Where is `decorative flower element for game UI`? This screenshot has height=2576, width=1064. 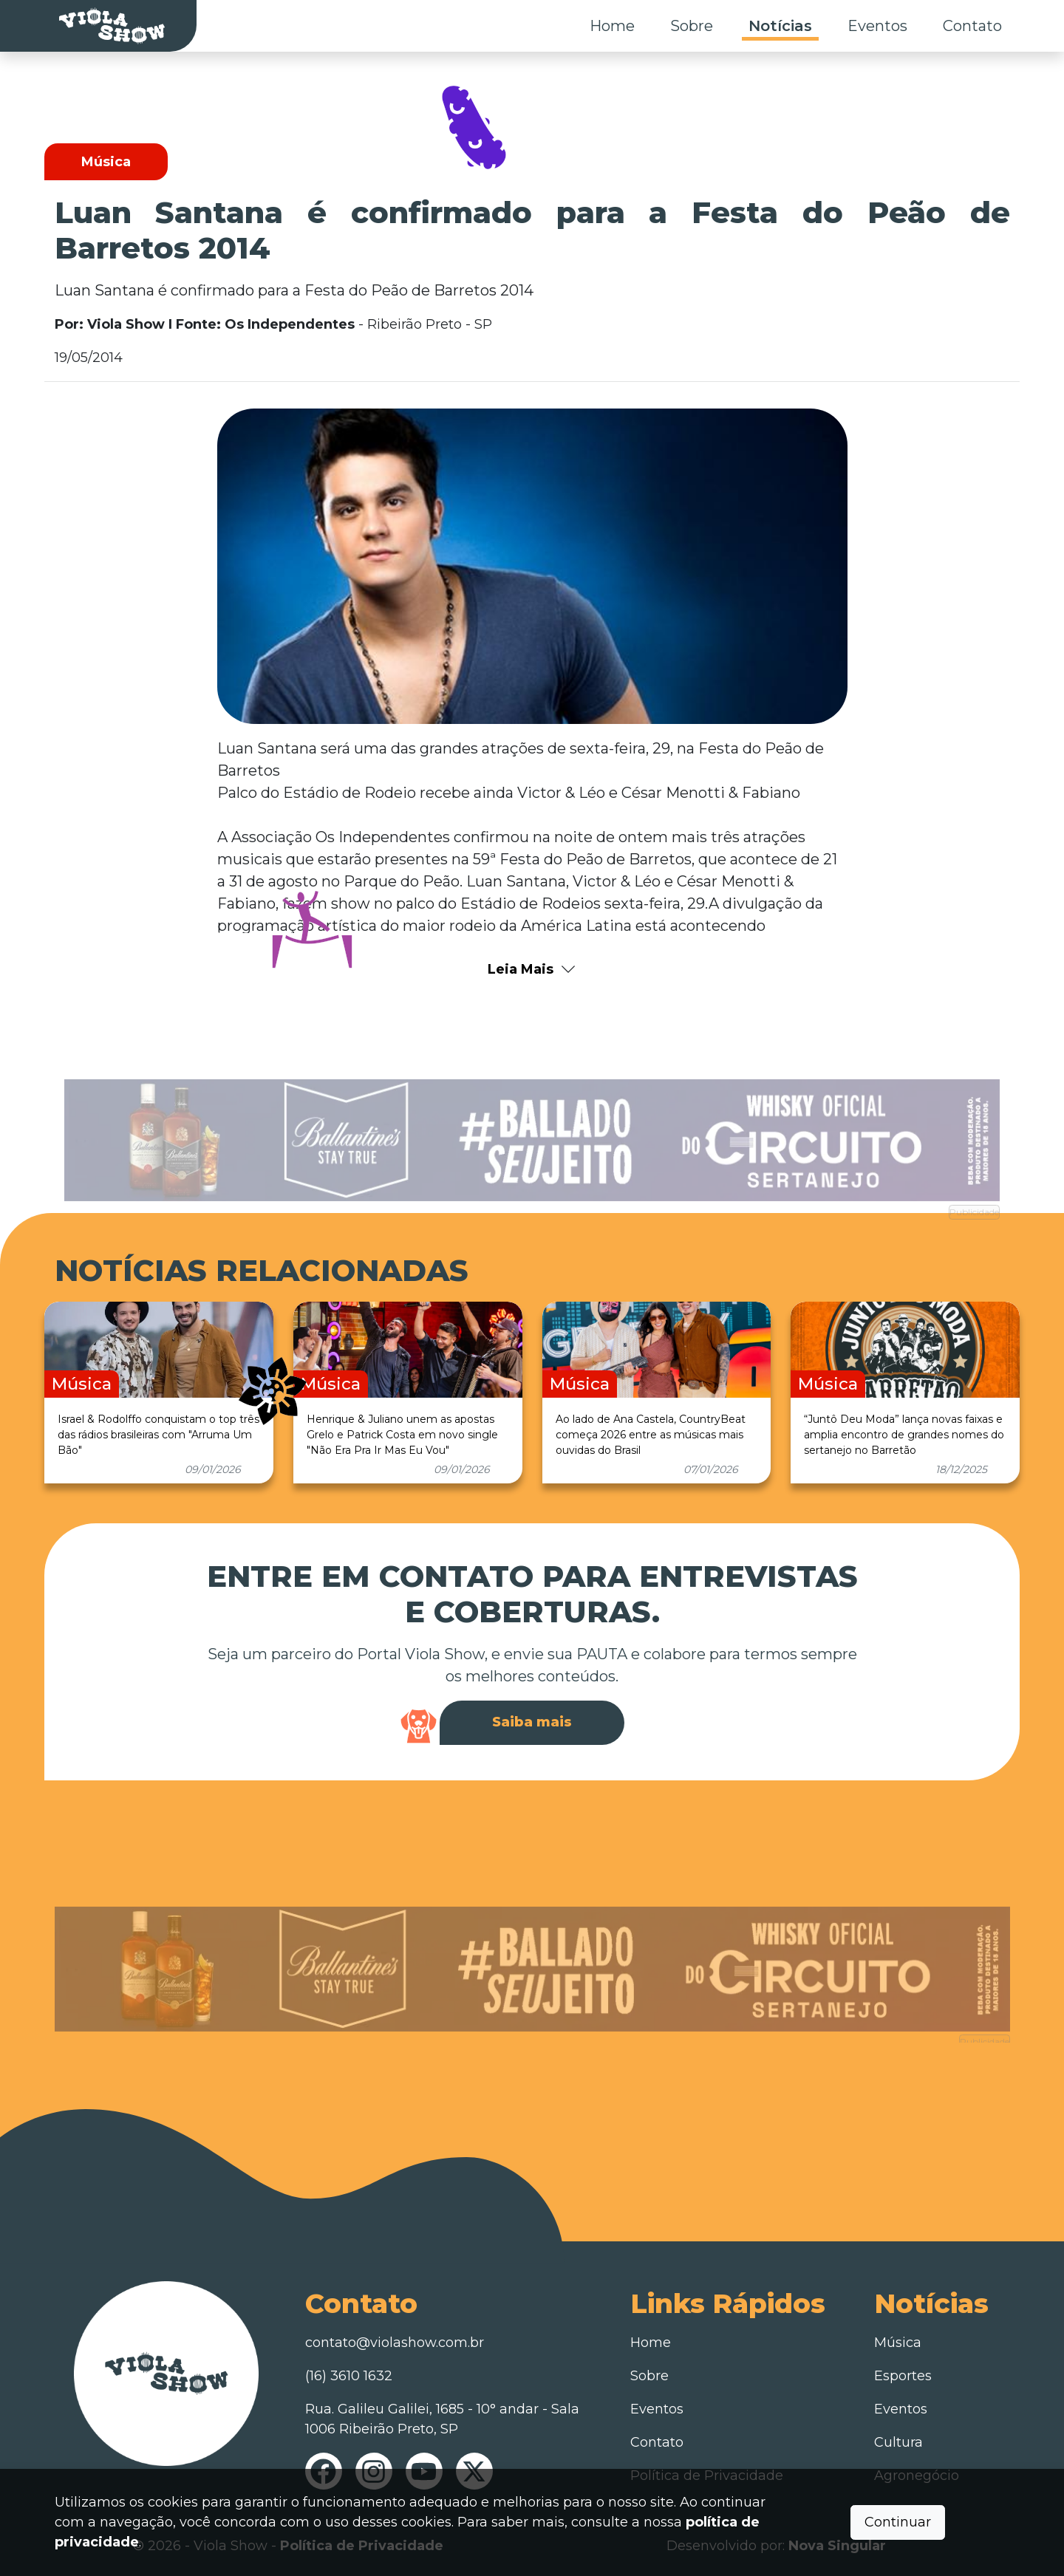
decorative flower element for game UI is located at coordinates (273, 1391).